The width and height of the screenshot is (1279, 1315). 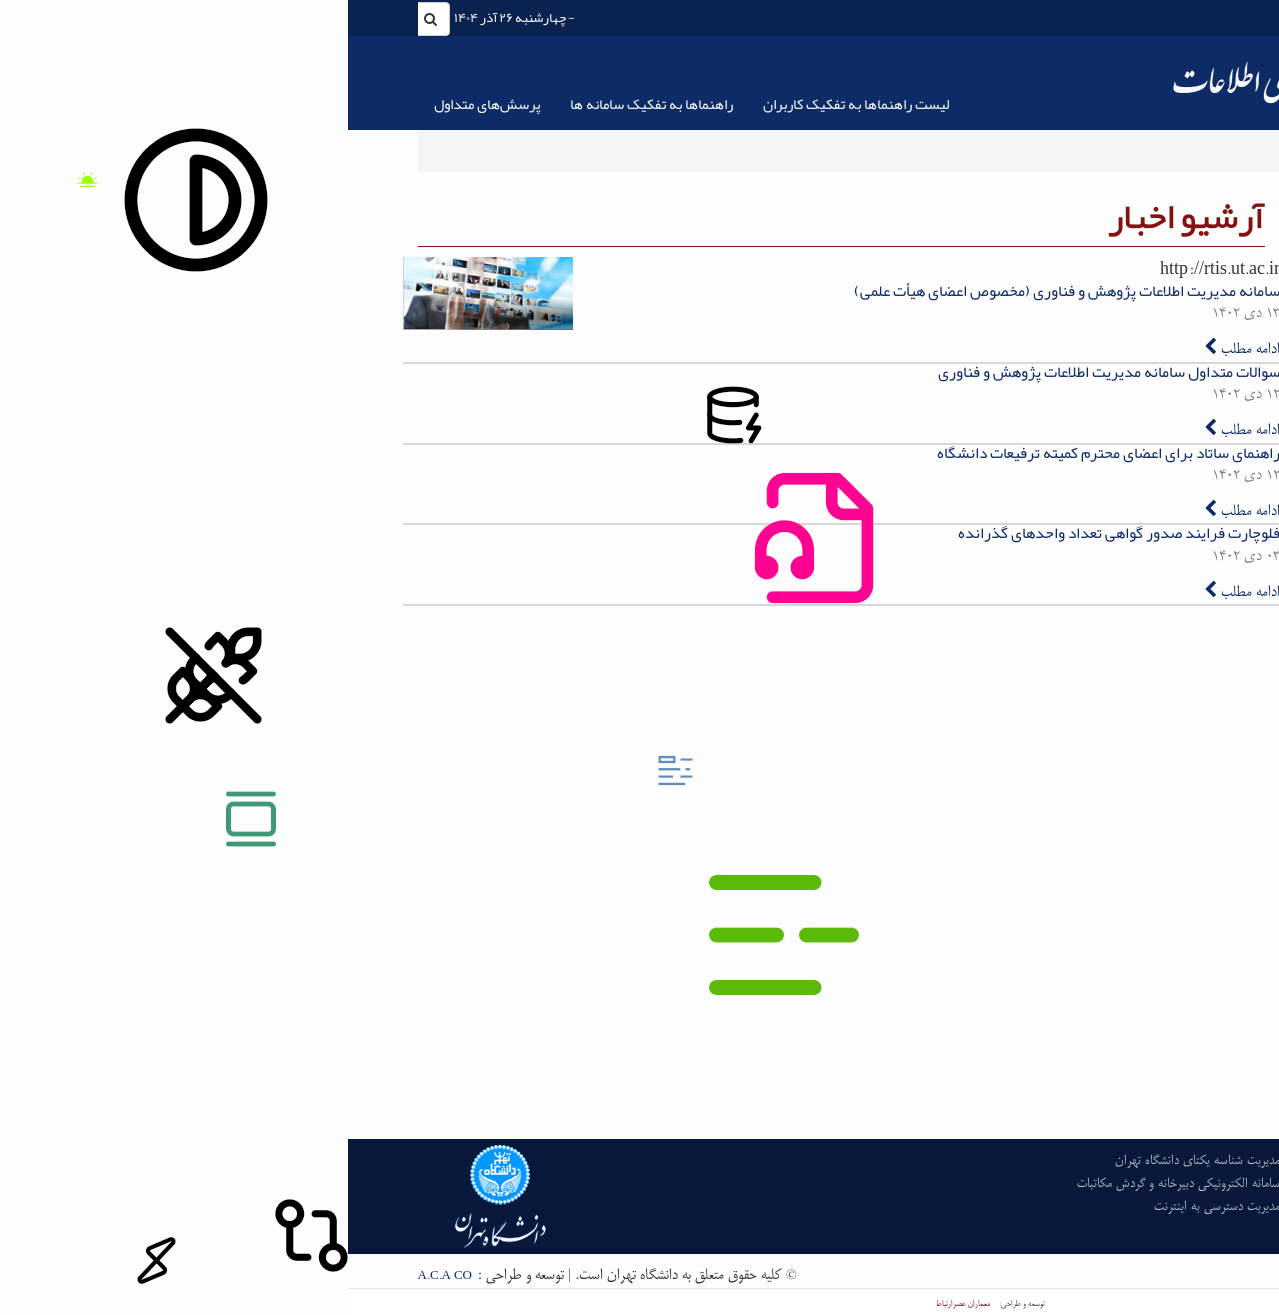 I want to click on indicates a keyword or reserved word in code, so click(x=675, y=770).